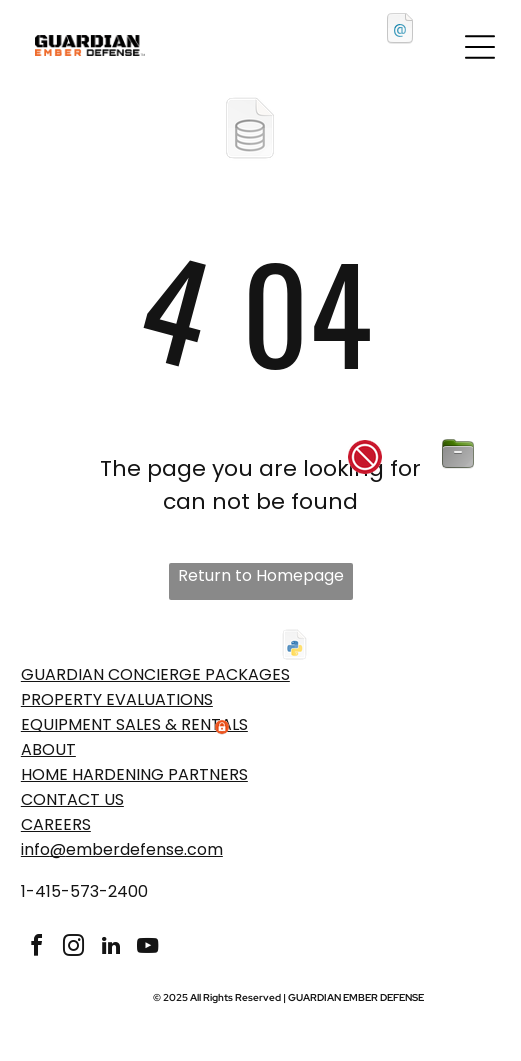 This screenshot has height=1061, width=521. I want to click on lock the screen, so click(222, 727).